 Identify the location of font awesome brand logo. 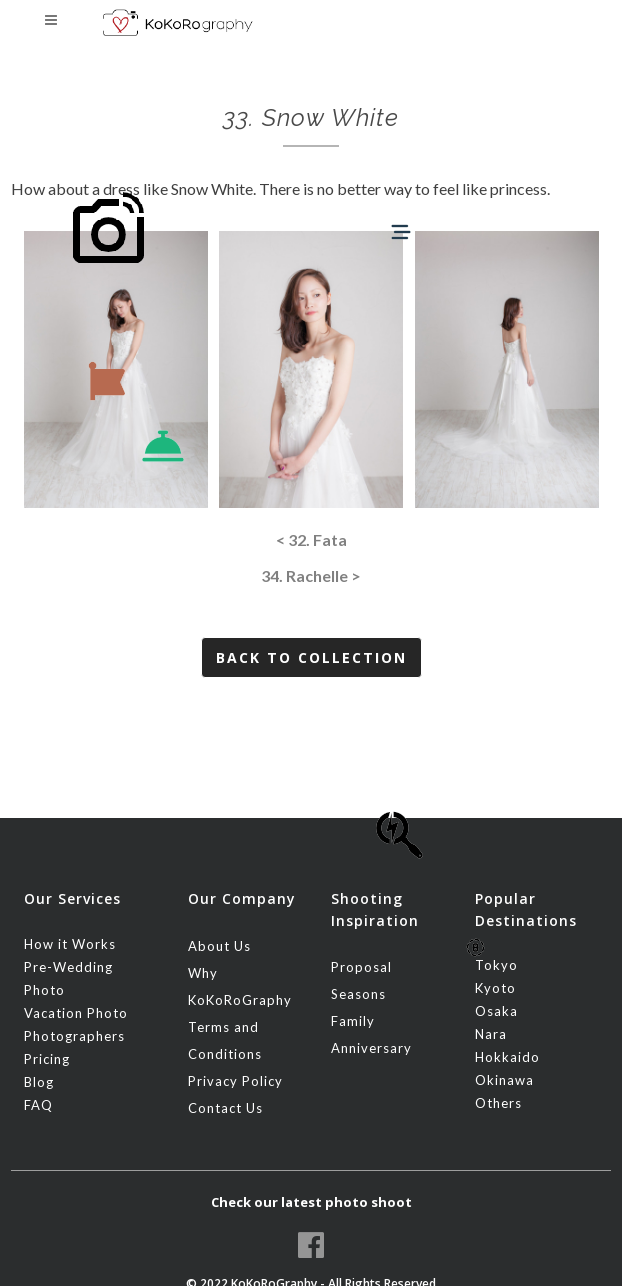
(107, 381).